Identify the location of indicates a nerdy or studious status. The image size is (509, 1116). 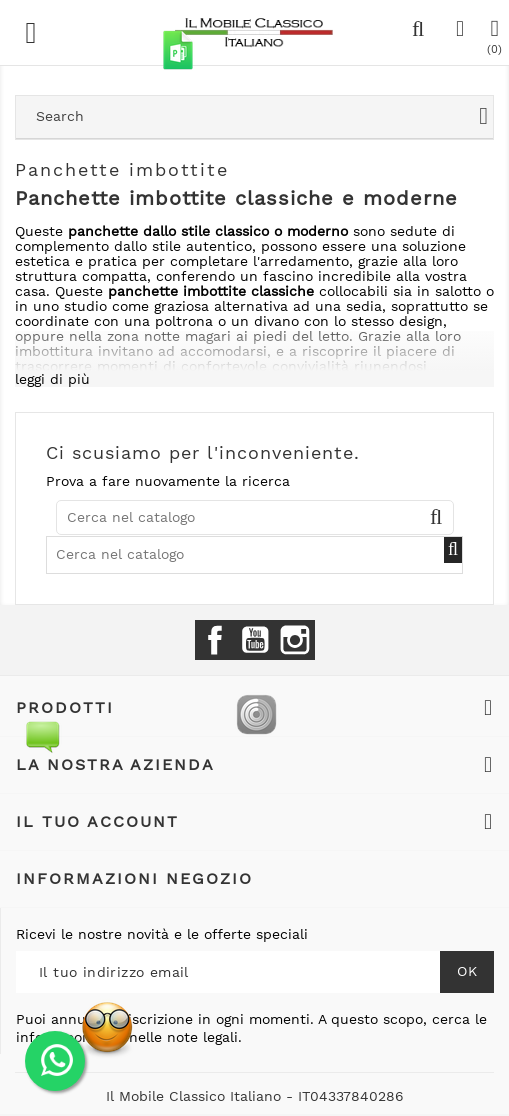
(107, 1029).